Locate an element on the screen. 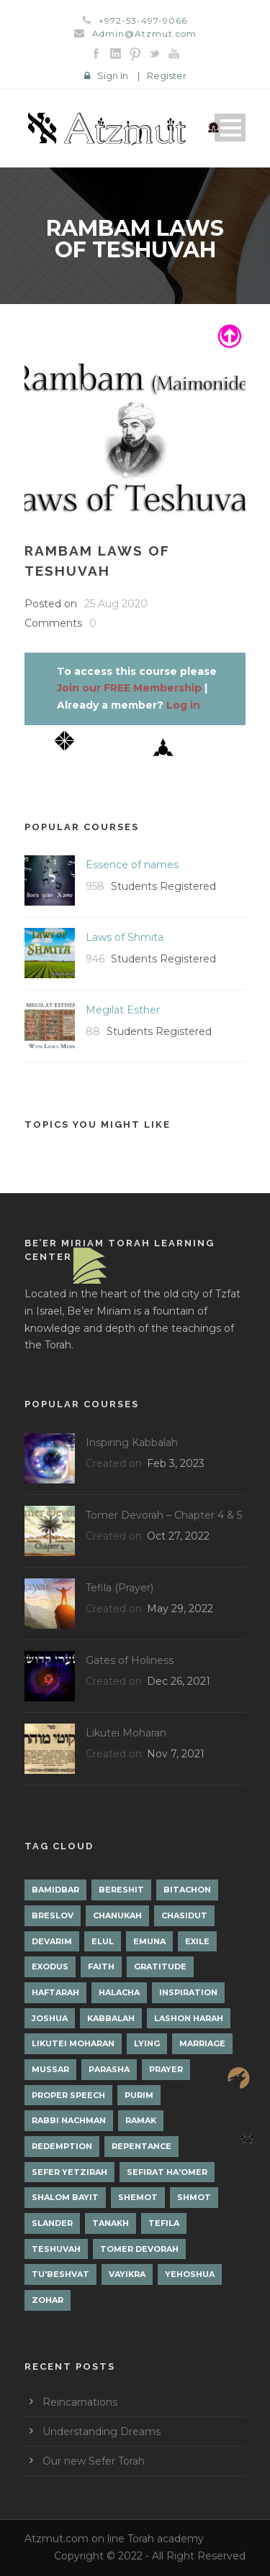 The image size is (270, 2576). indicates north or upward direction in a game compass is located at coordinates (230, 336).